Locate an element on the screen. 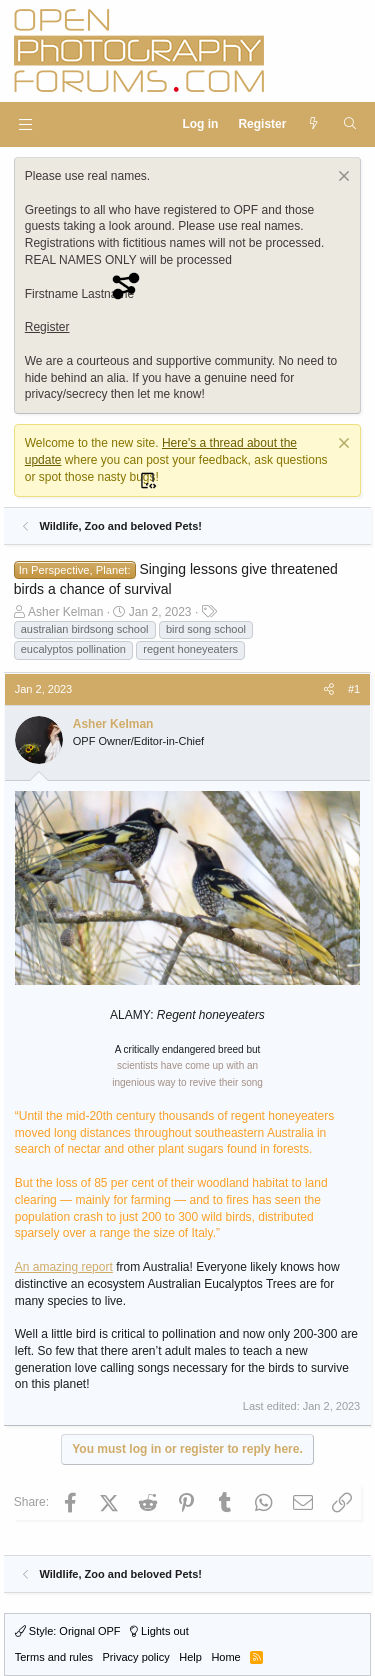  share content to other apps or users is located at coordinates (126, 286).